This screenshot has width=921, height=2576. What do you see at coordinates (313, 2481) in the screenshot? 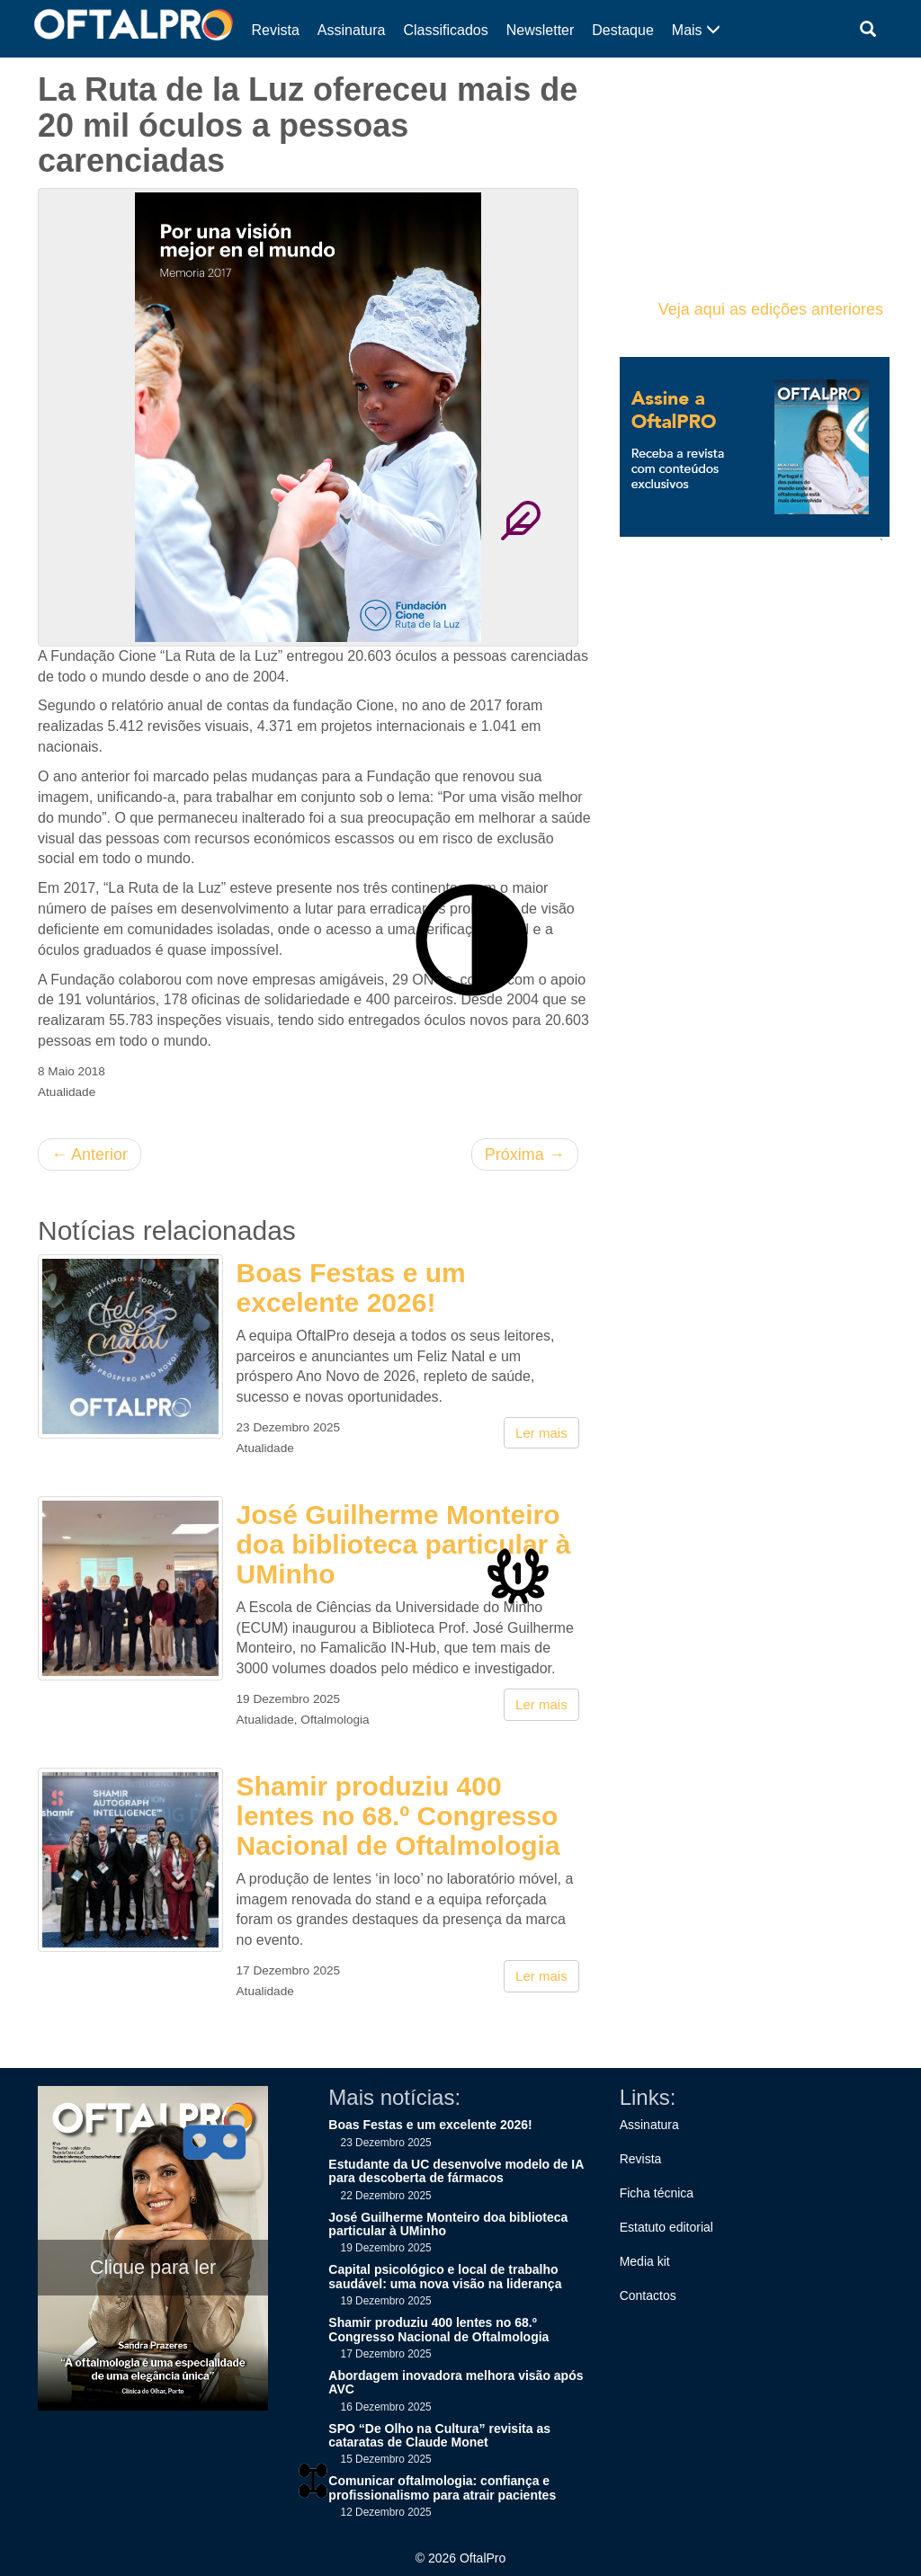
I see `select 4WD or all-wheel drive mode` at bounding box center [313, 2481].